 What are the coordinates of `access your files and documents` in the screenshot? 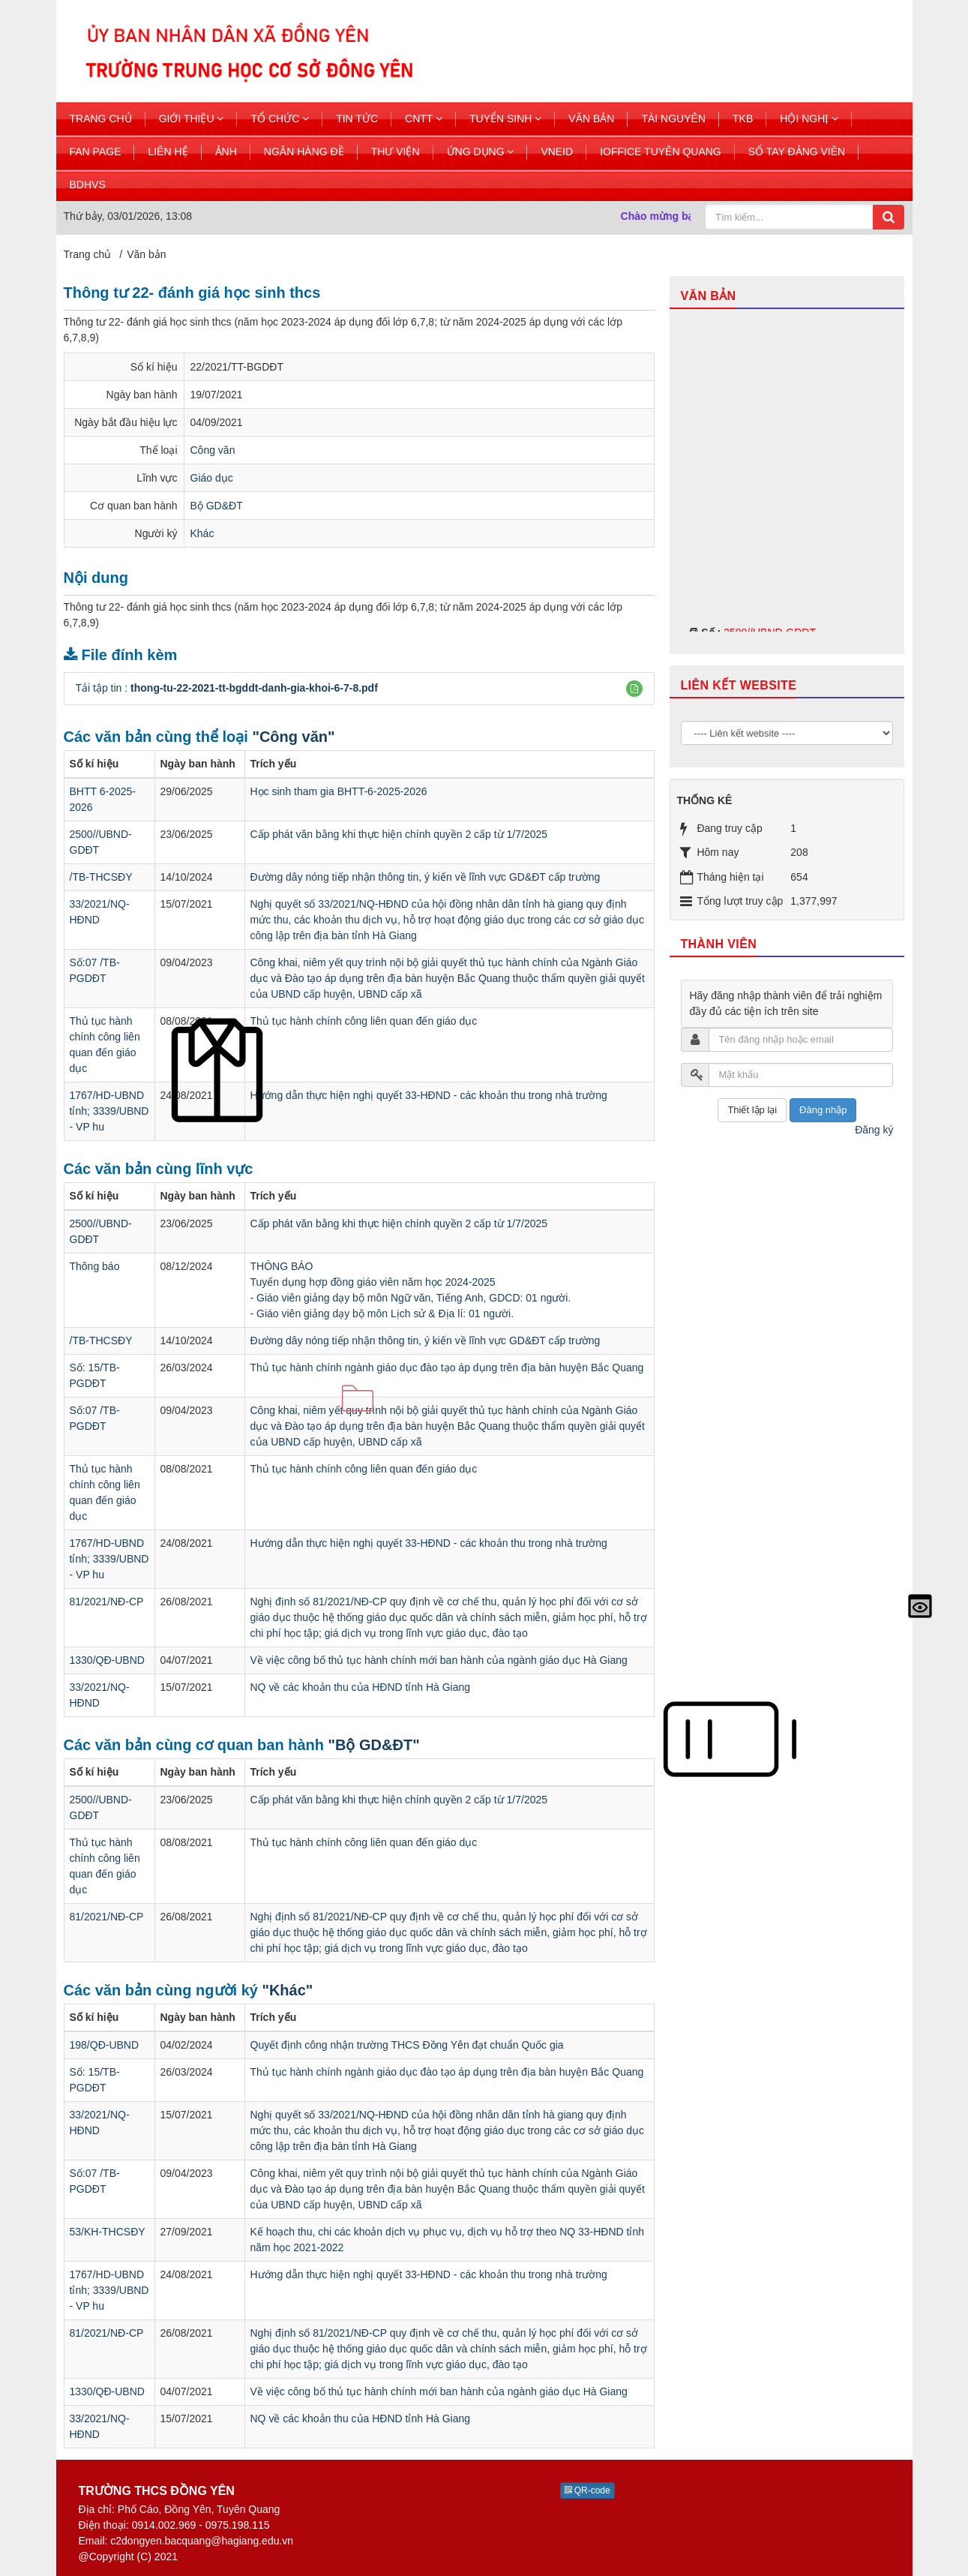 It's located at (358, 1398).